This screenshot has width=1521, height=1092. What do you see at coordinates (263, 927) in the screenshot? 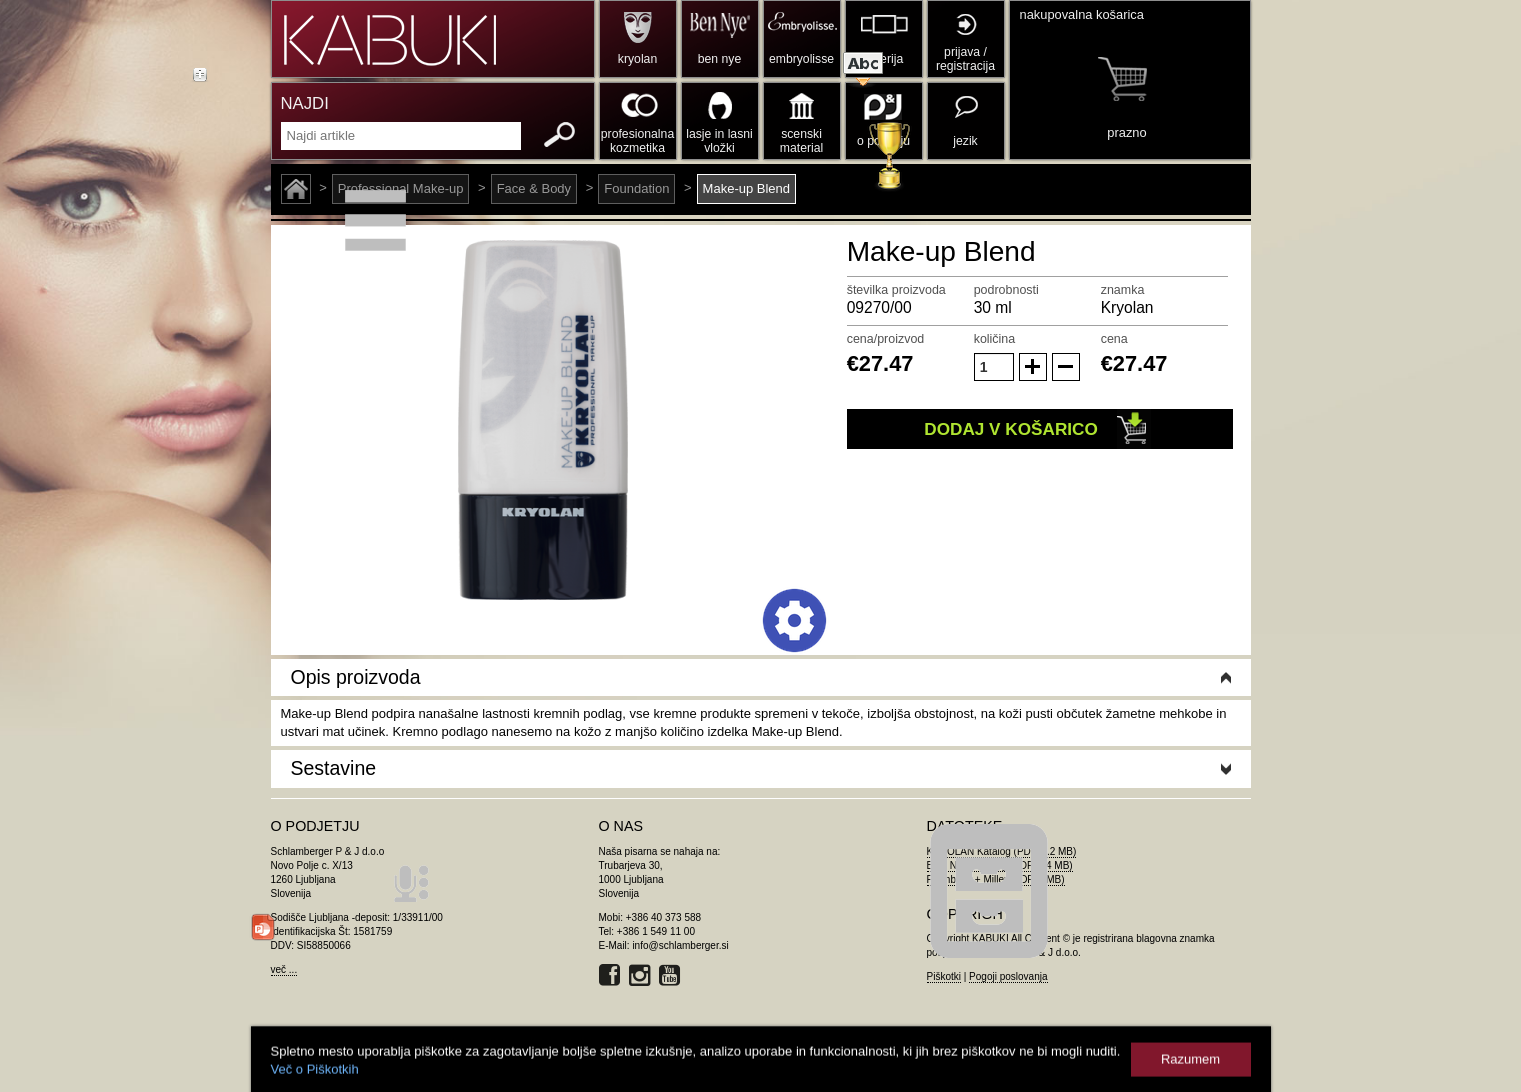
I see `a Microsoft PowerPoint file` at bounding box center [263, 927].